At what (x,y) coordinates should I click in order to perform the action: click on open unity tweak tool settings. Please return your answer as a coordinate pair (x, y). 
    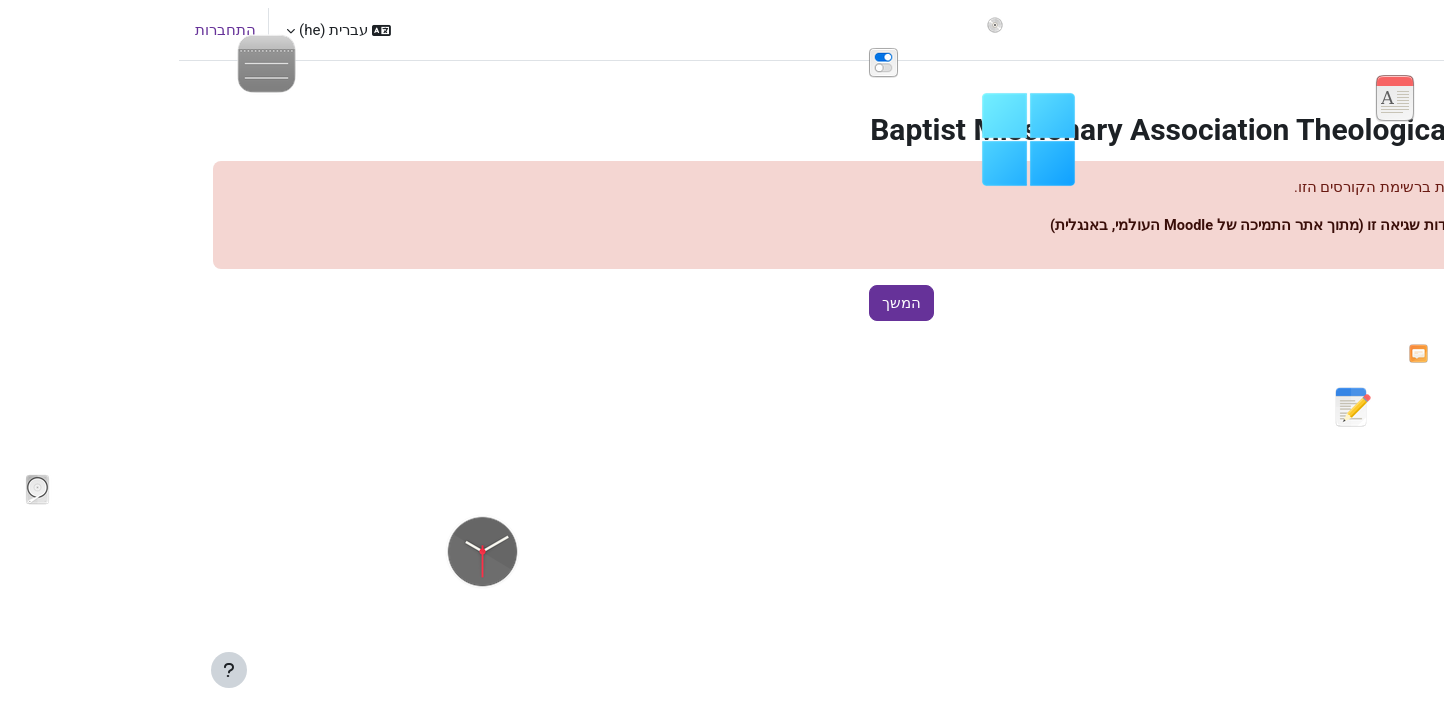
    Looking at the image, I should click on (883, 62).